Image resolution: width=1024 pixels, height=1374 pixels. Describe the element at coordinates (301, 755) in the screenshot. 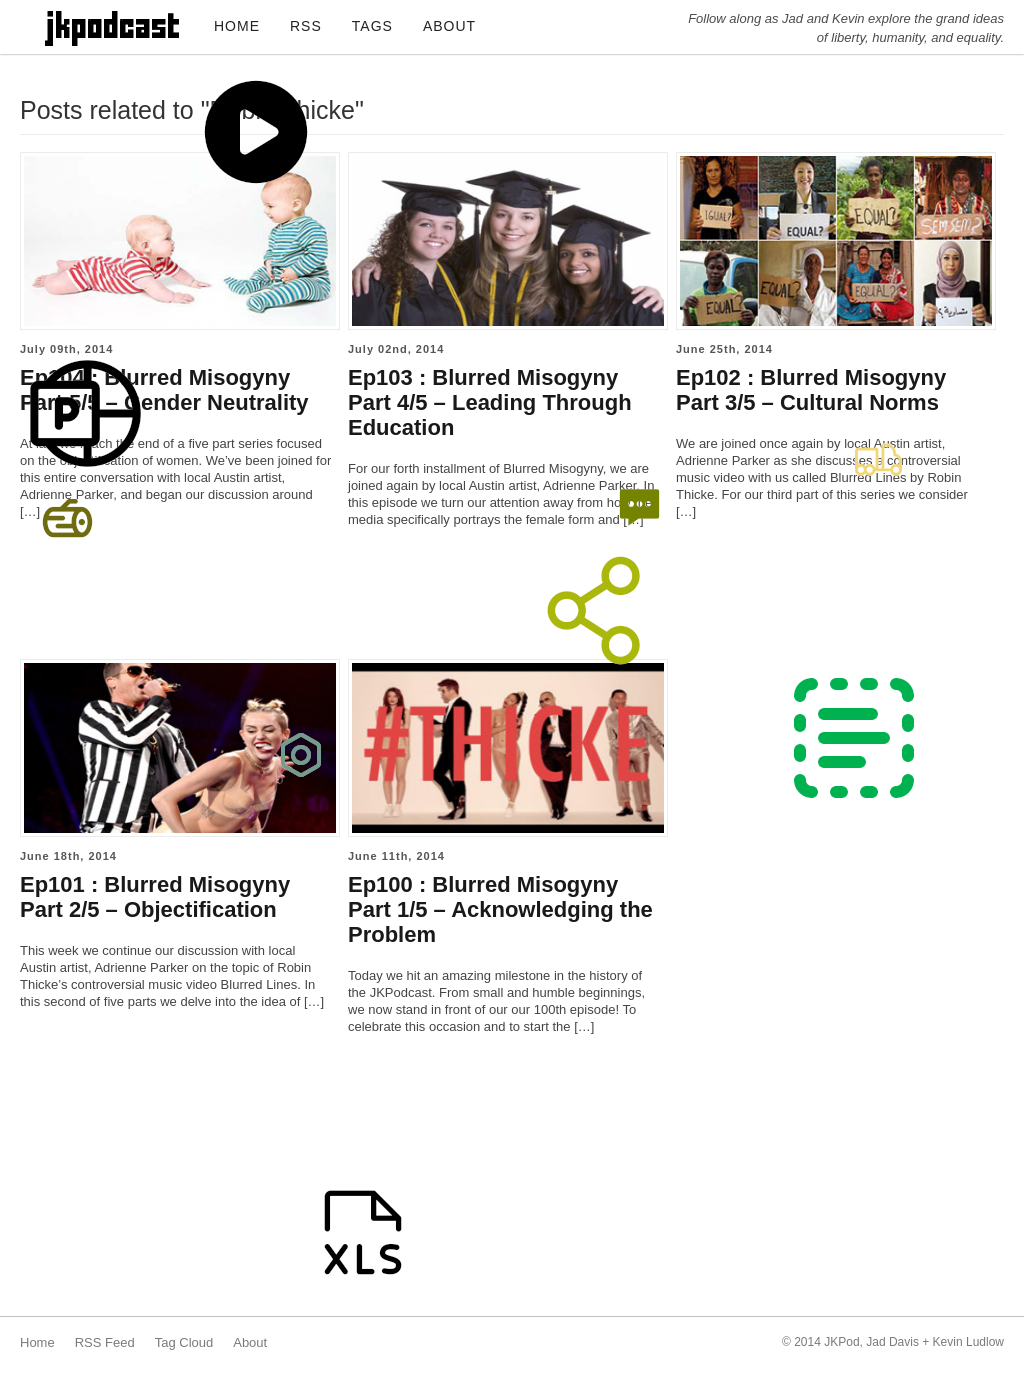

I see `access settings or configuration options` at that location.